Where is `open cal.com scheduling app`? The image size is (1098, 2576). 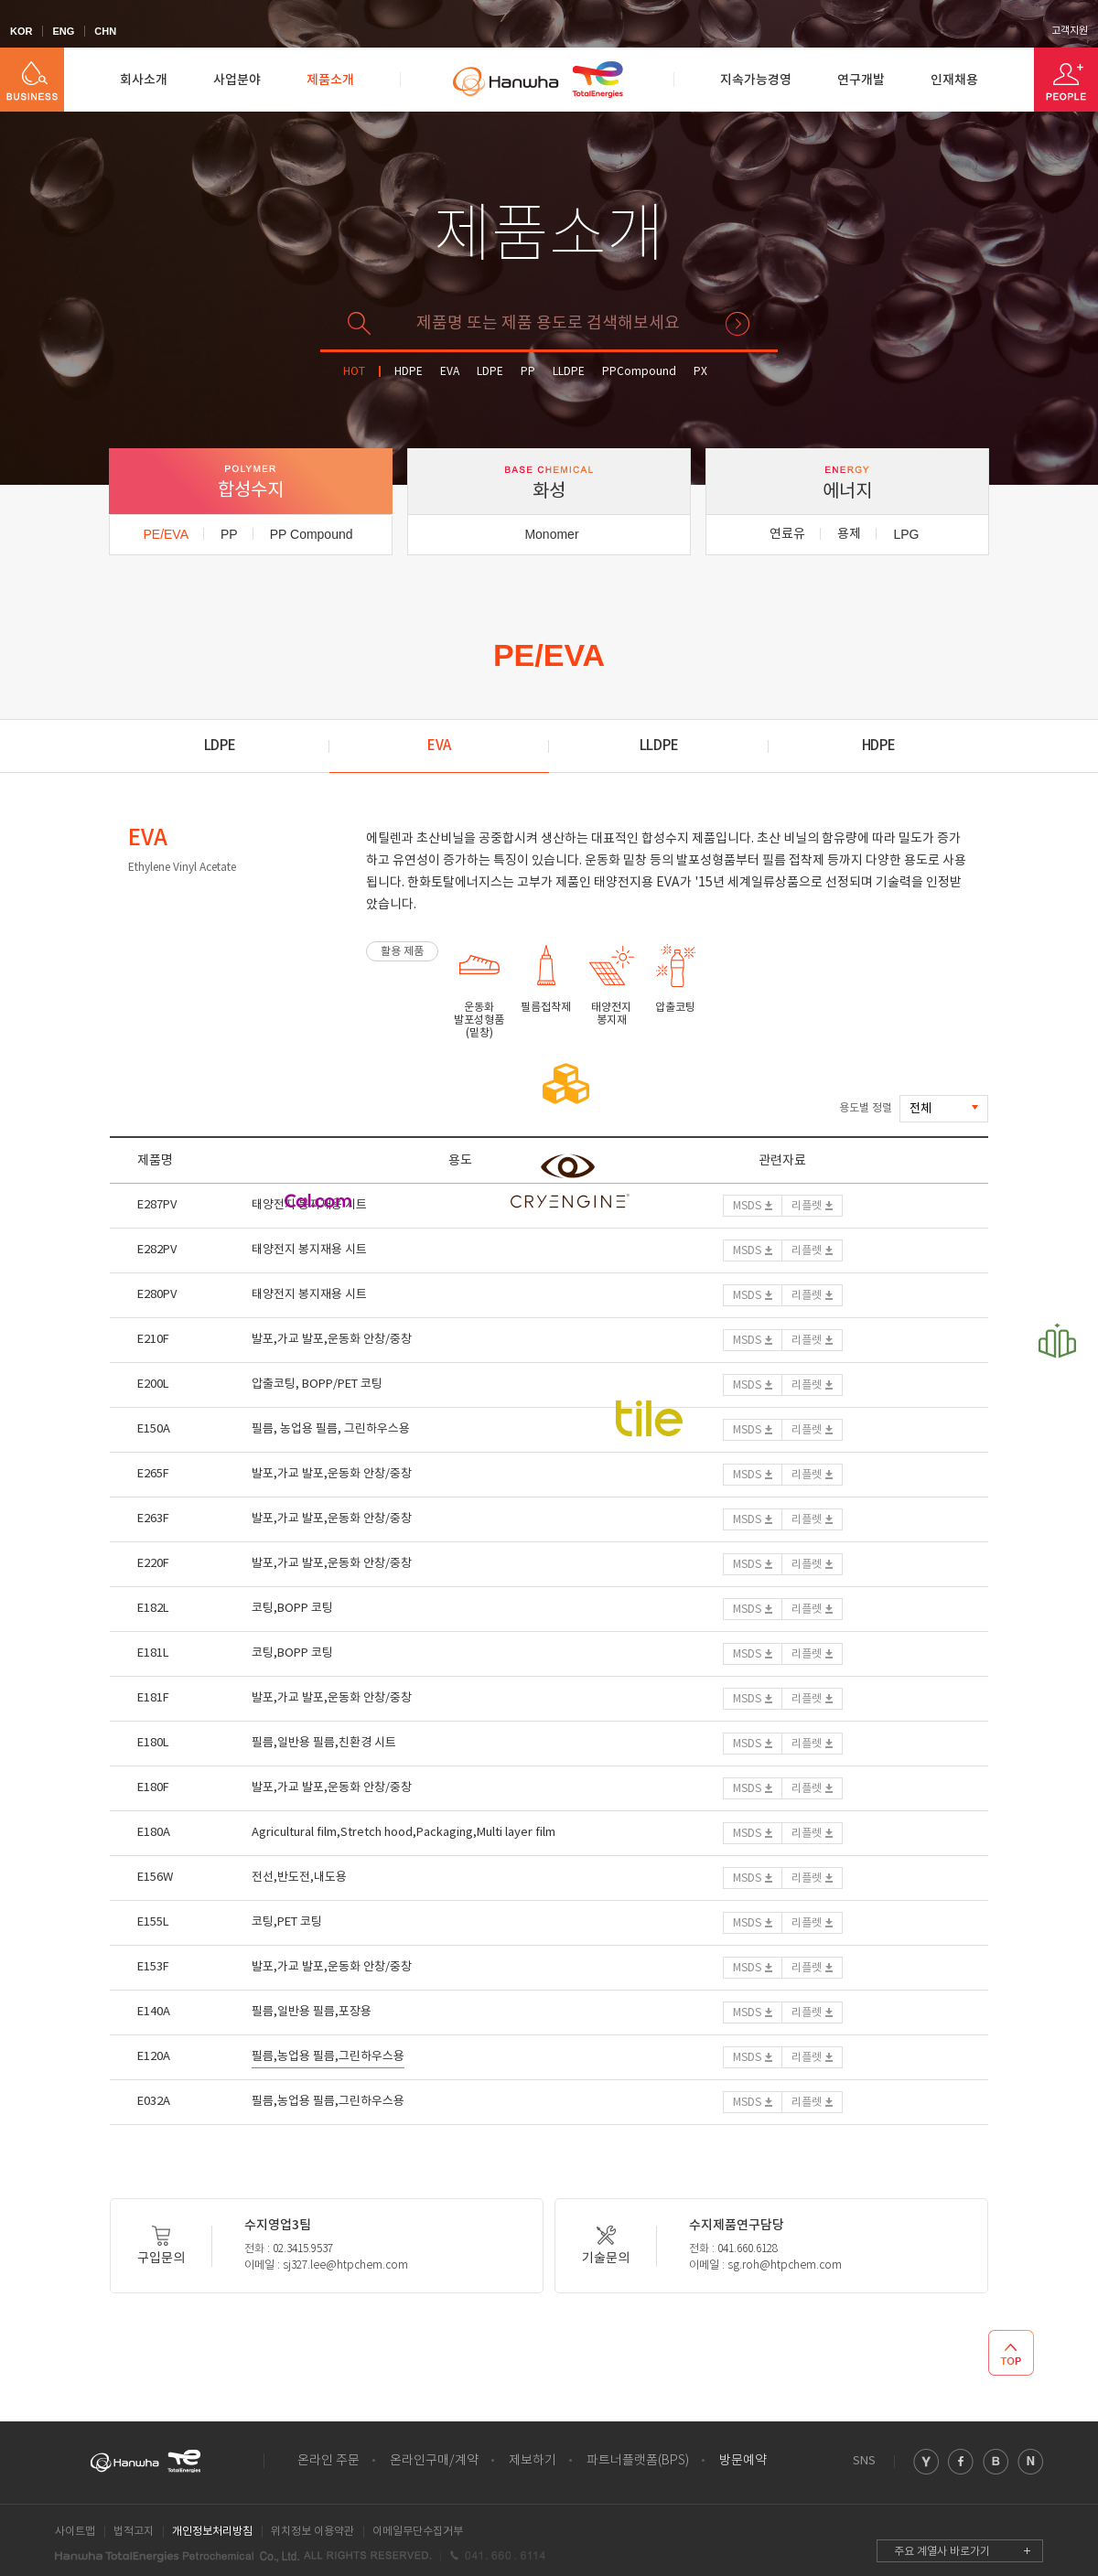 open cal.com scheduling app is located at coordinates (318, 1200).